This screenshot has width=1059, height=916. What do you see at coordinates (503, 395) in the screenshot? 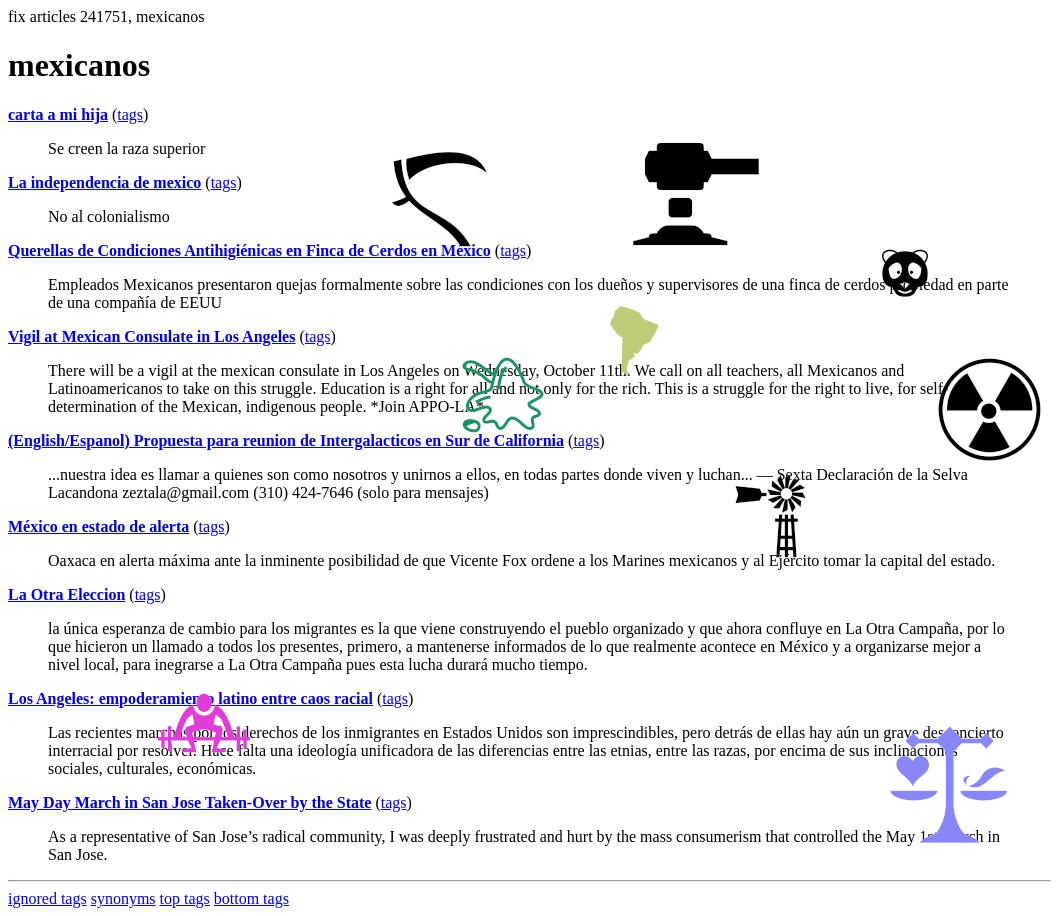
I see `slime or goo enemy in a game interface` at bounding box center [503, 395].